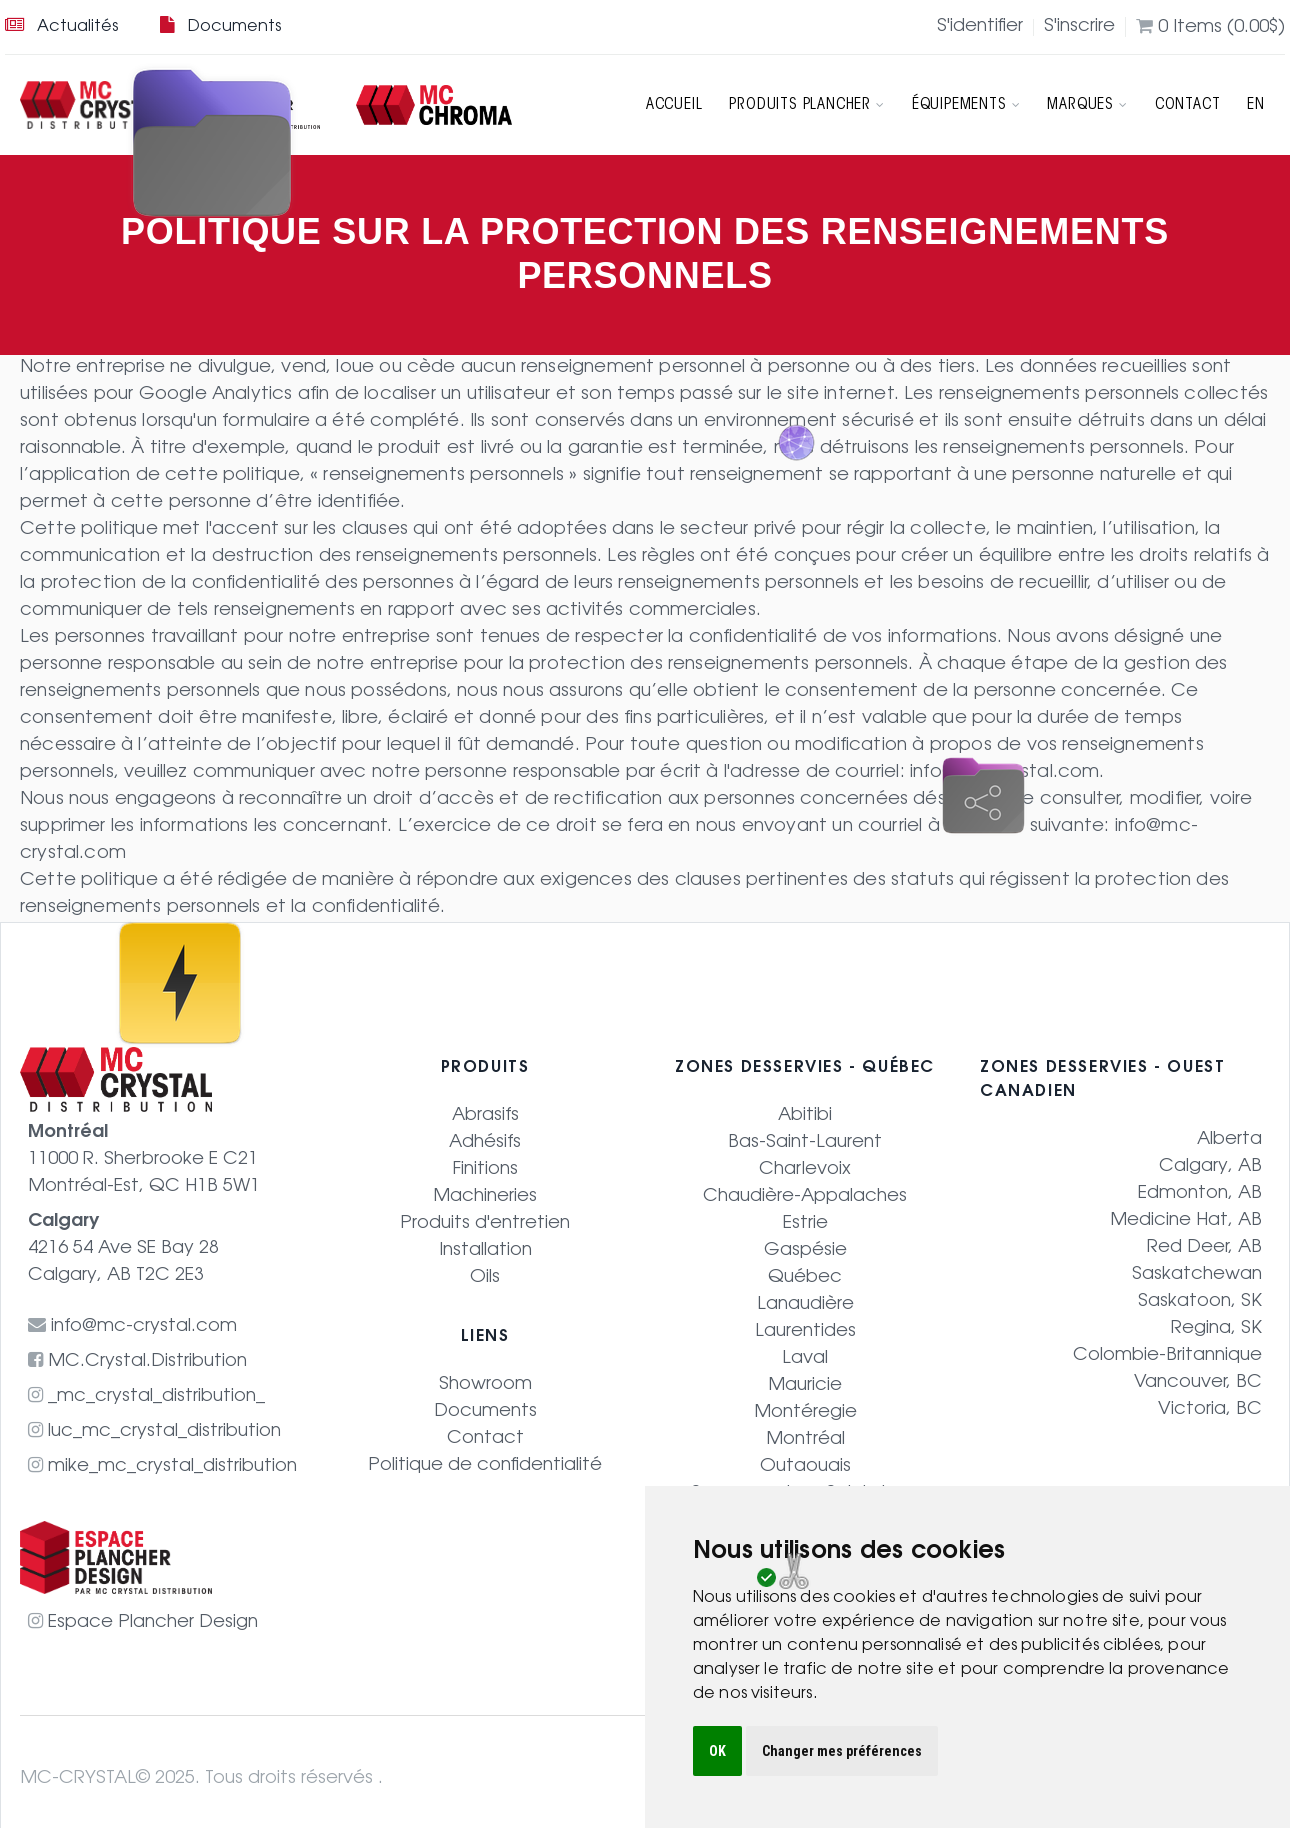 Image resolution: width=1290 pixels, height=1828 pixels. Describe the element at coordinates (766, 1577) in the screenshot. I see `confirm or approve an action` at that location.